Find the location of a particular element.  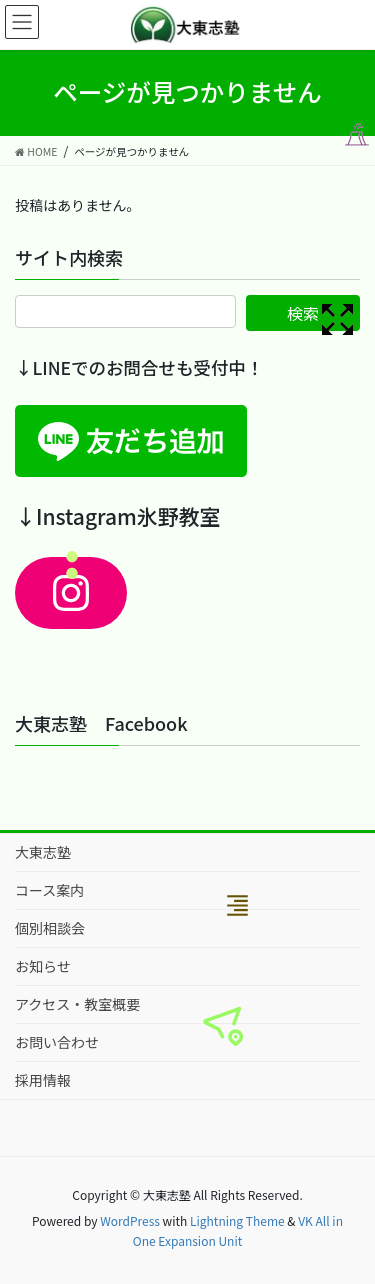

access more options or actions is located at coordinates (72, 565).